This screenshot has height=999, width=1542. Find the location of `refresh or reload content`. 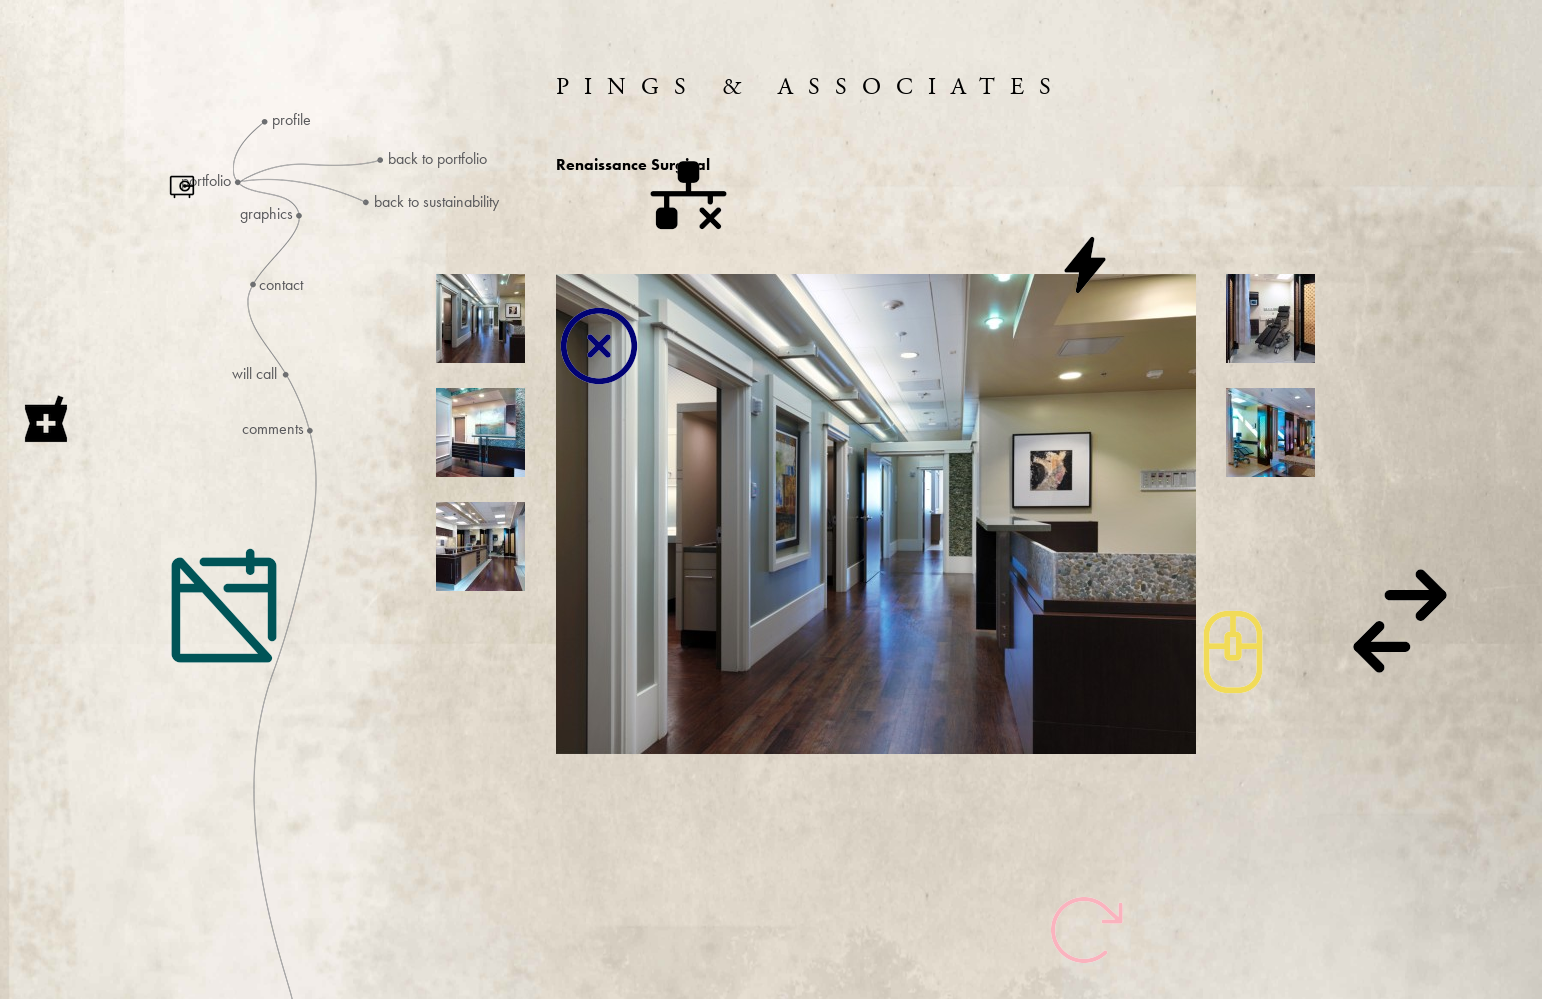

refresh or reload content is located at coordinates (1084, 930).